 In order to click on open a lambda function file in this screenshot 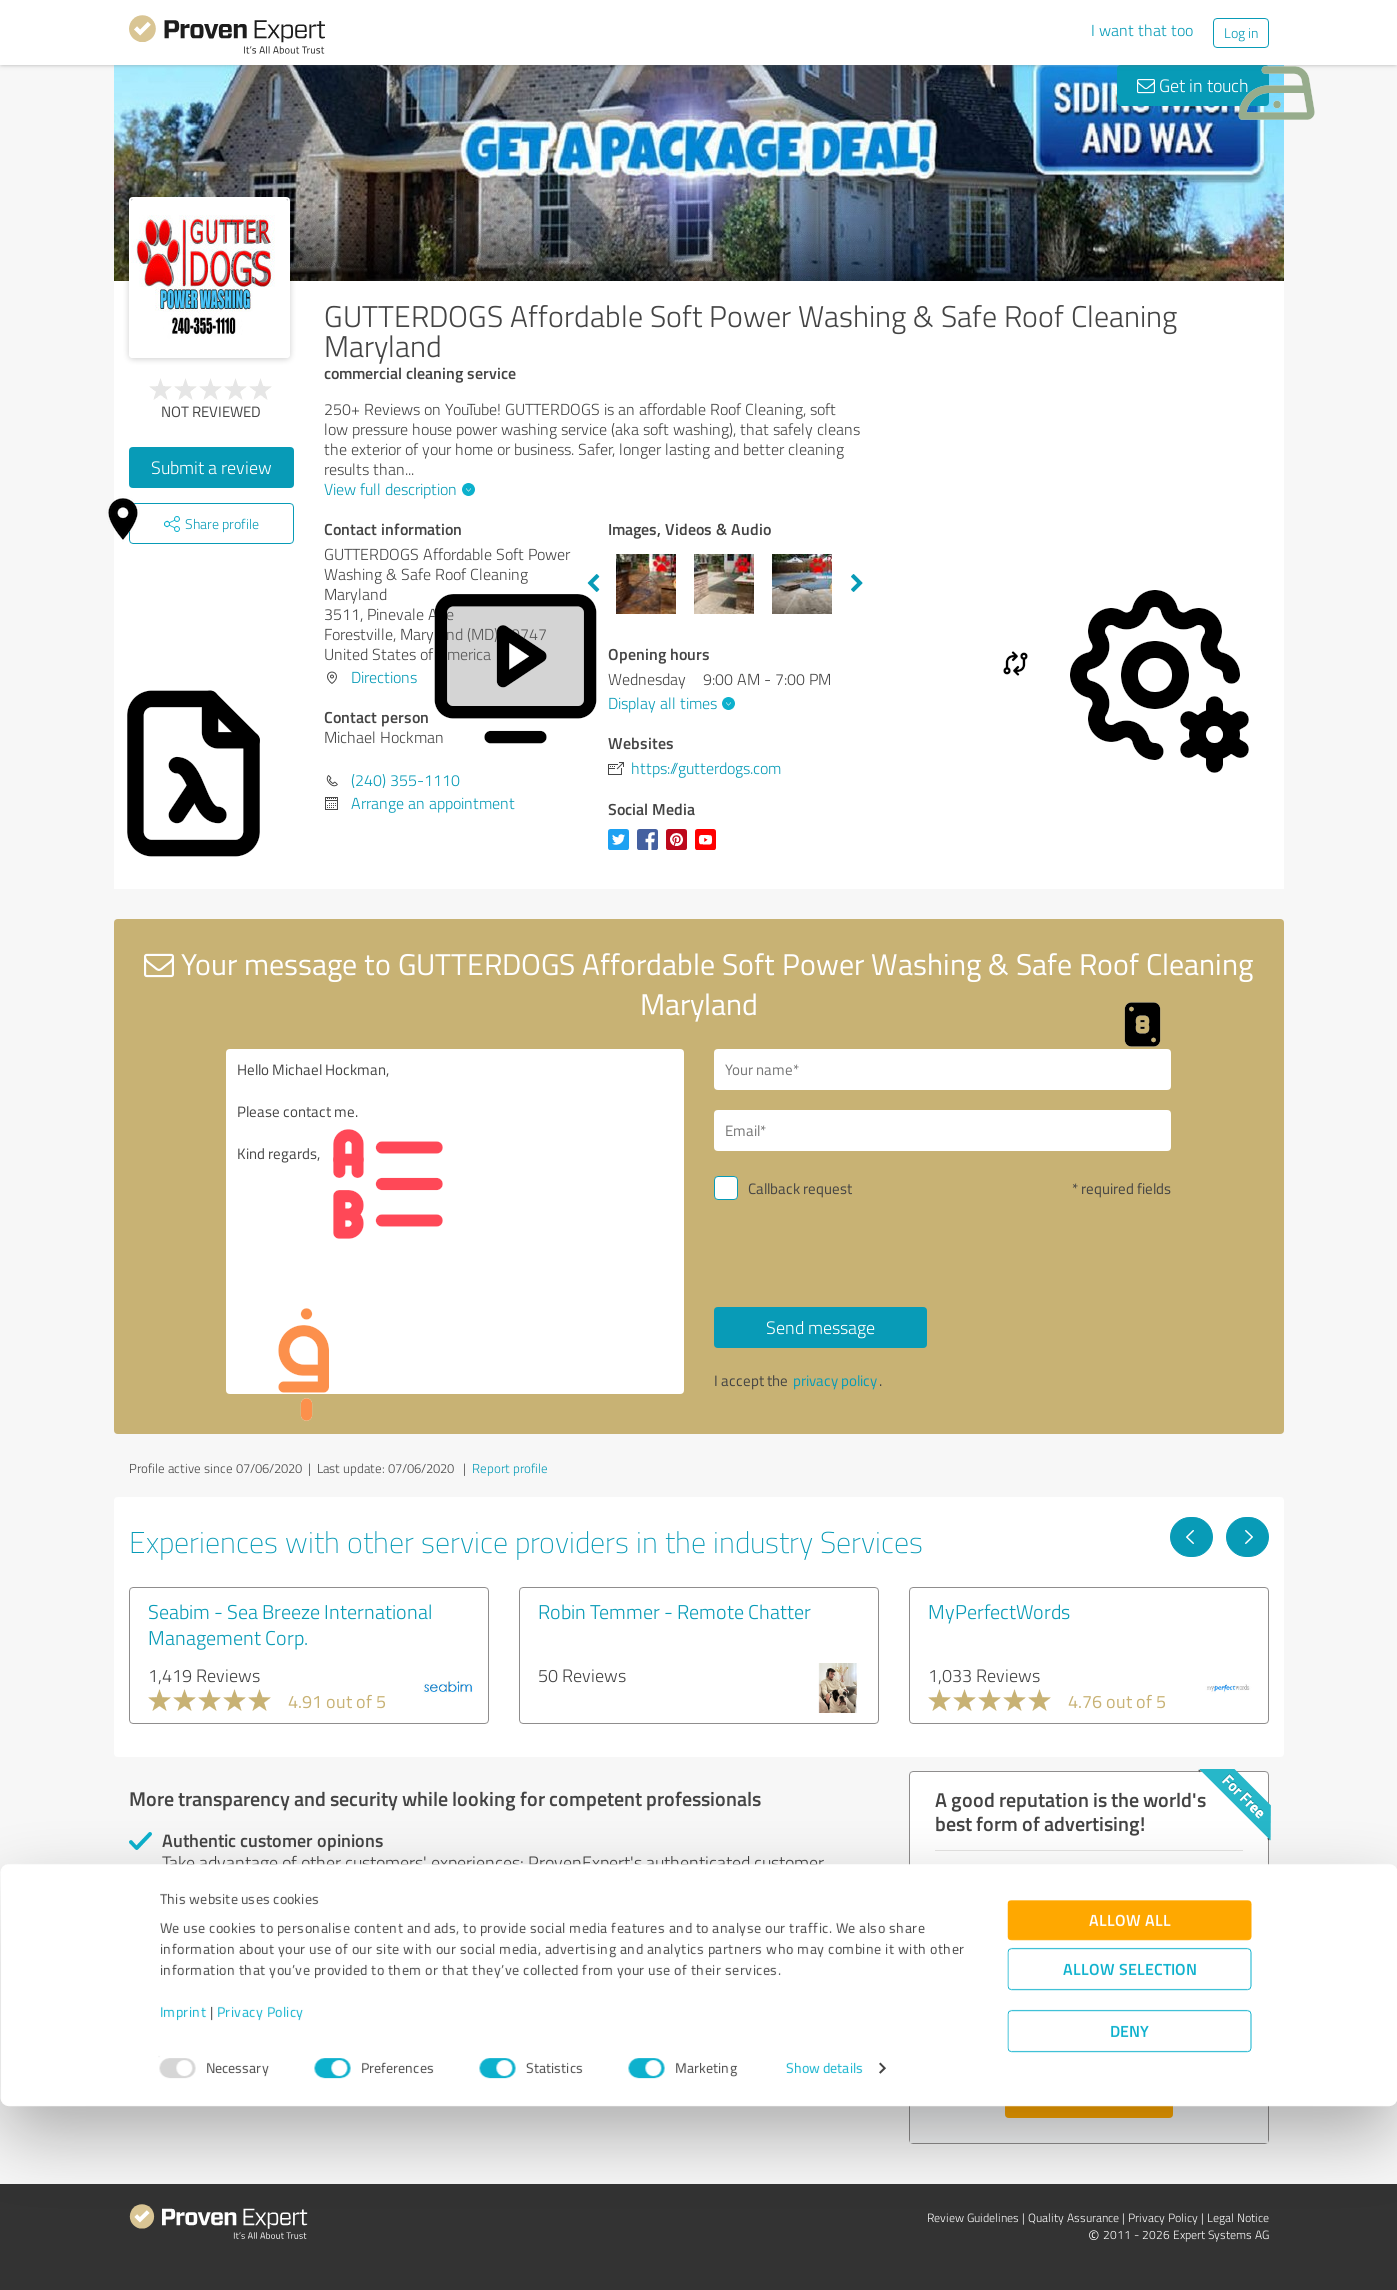, I will do `click(193, 773)`.